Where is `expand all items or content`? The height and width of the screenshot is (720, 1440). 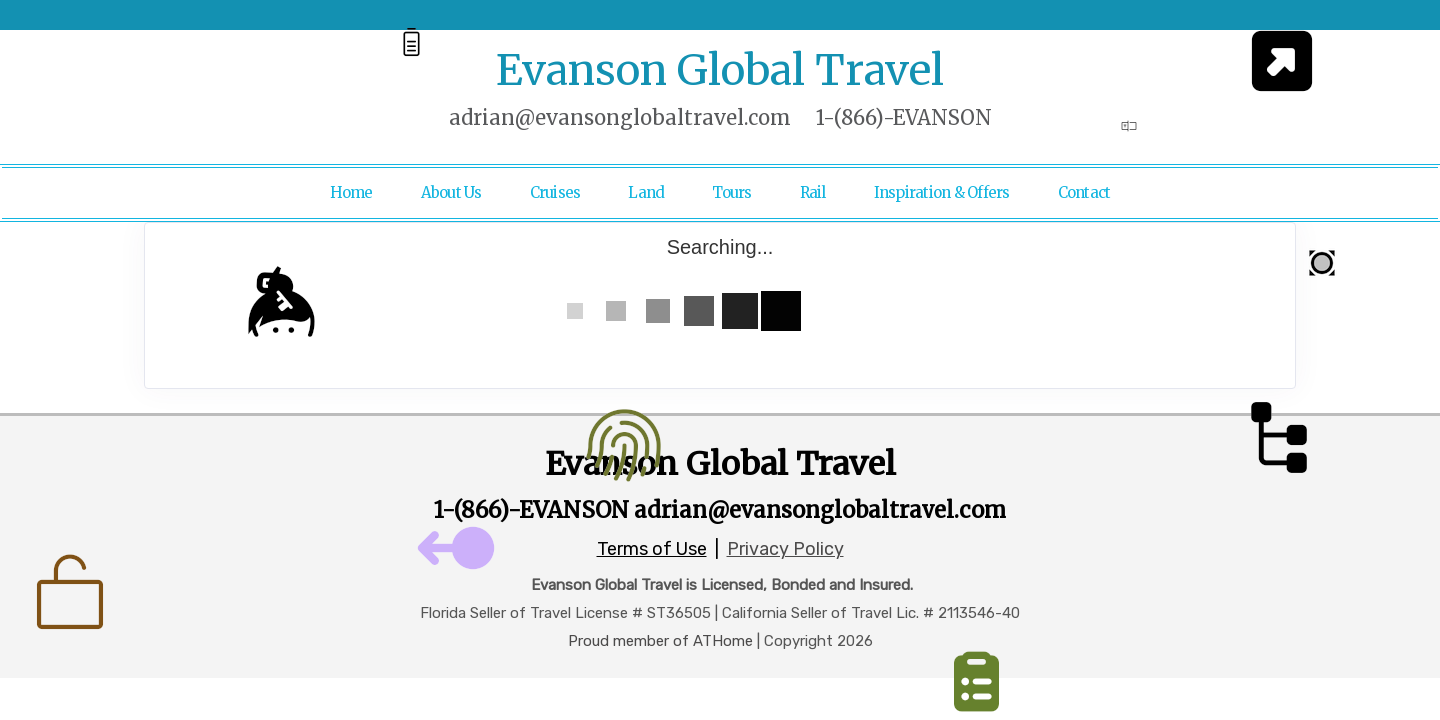 expand all items or content is located at coordinates (1322, 263).